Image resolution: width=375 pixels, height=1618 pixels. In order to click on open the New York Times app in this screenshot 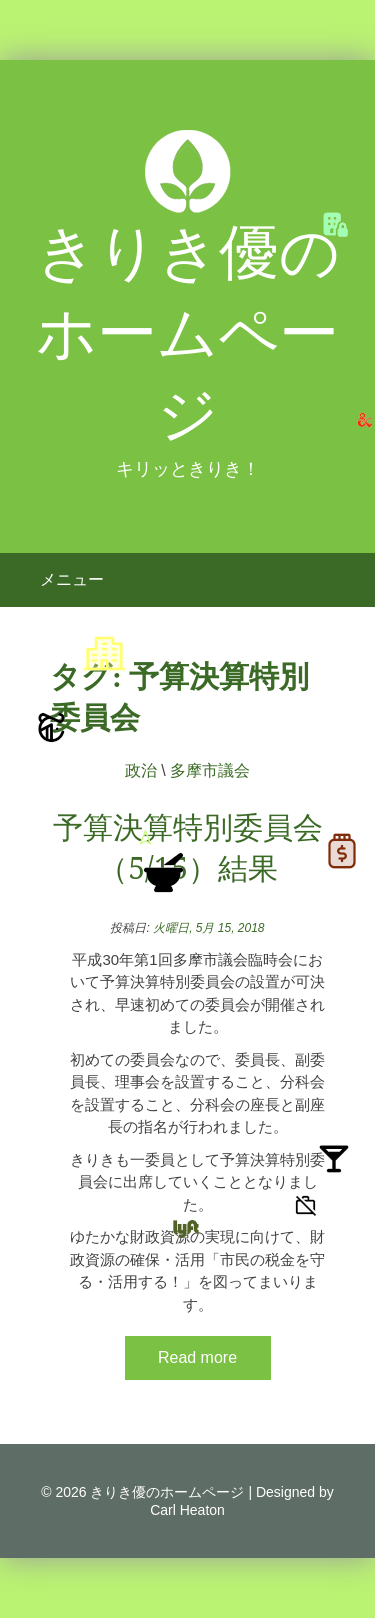, I will do `click(51, 727)`.